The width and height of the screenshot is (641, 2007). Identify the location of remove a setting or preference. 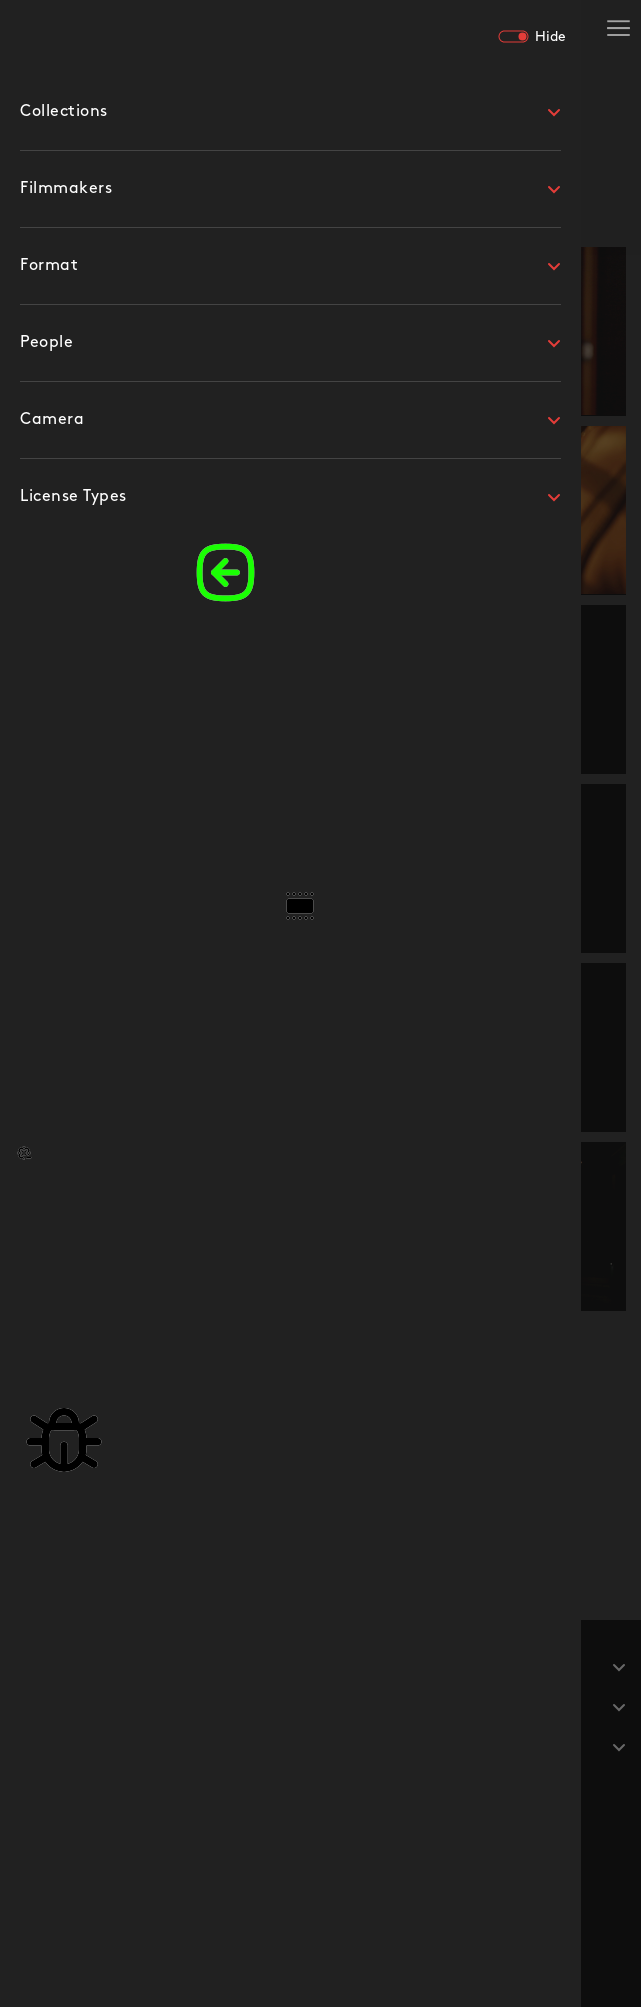
(24, 1153).